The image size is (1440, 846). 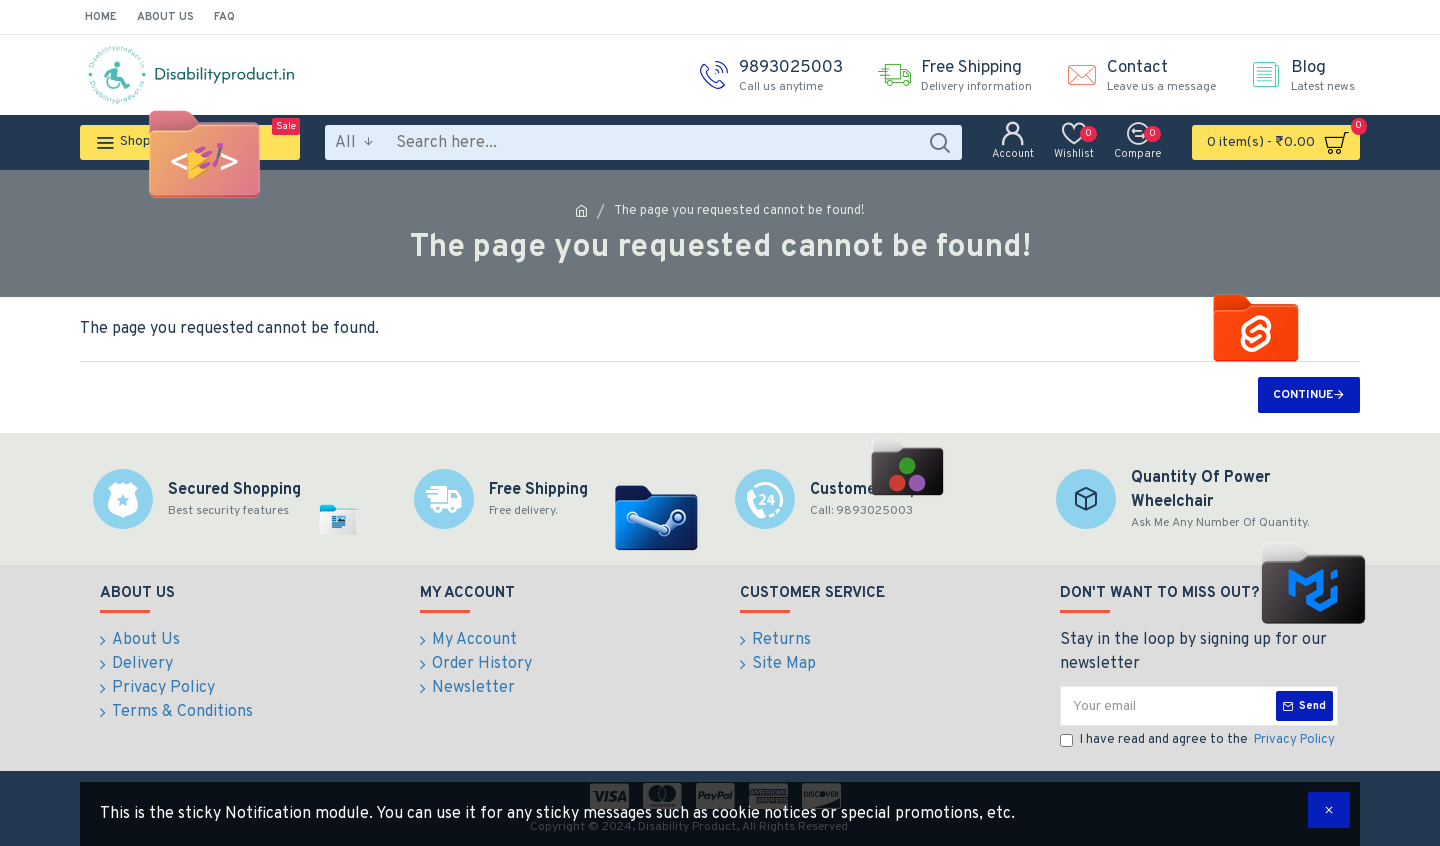 What do you see at coordinates (1255, 330) in the screenshot?
I see `open svelte project folder` at bounding box center [1255, 330].